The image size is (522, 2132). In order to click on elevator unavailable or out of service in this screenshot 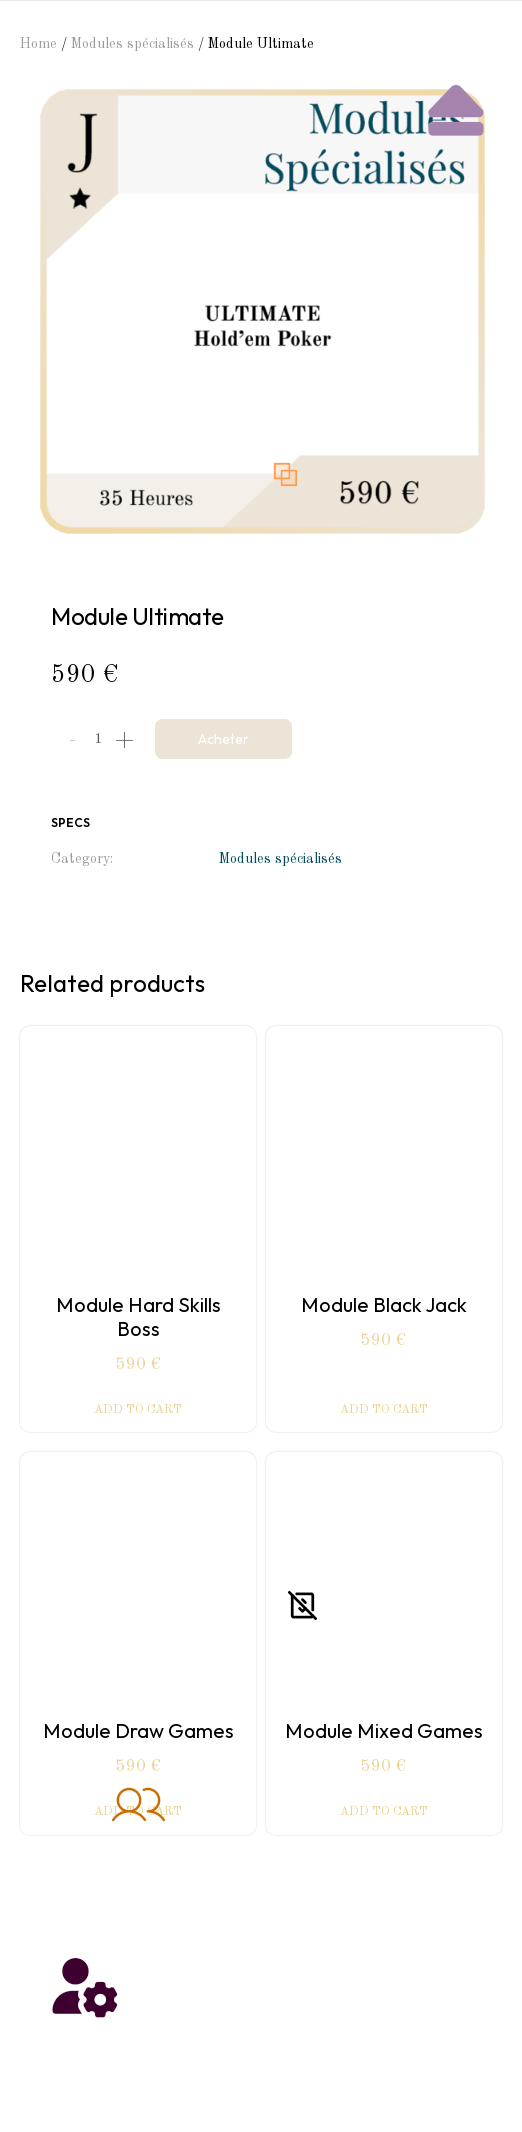, I will do `click(302, 1605)`.